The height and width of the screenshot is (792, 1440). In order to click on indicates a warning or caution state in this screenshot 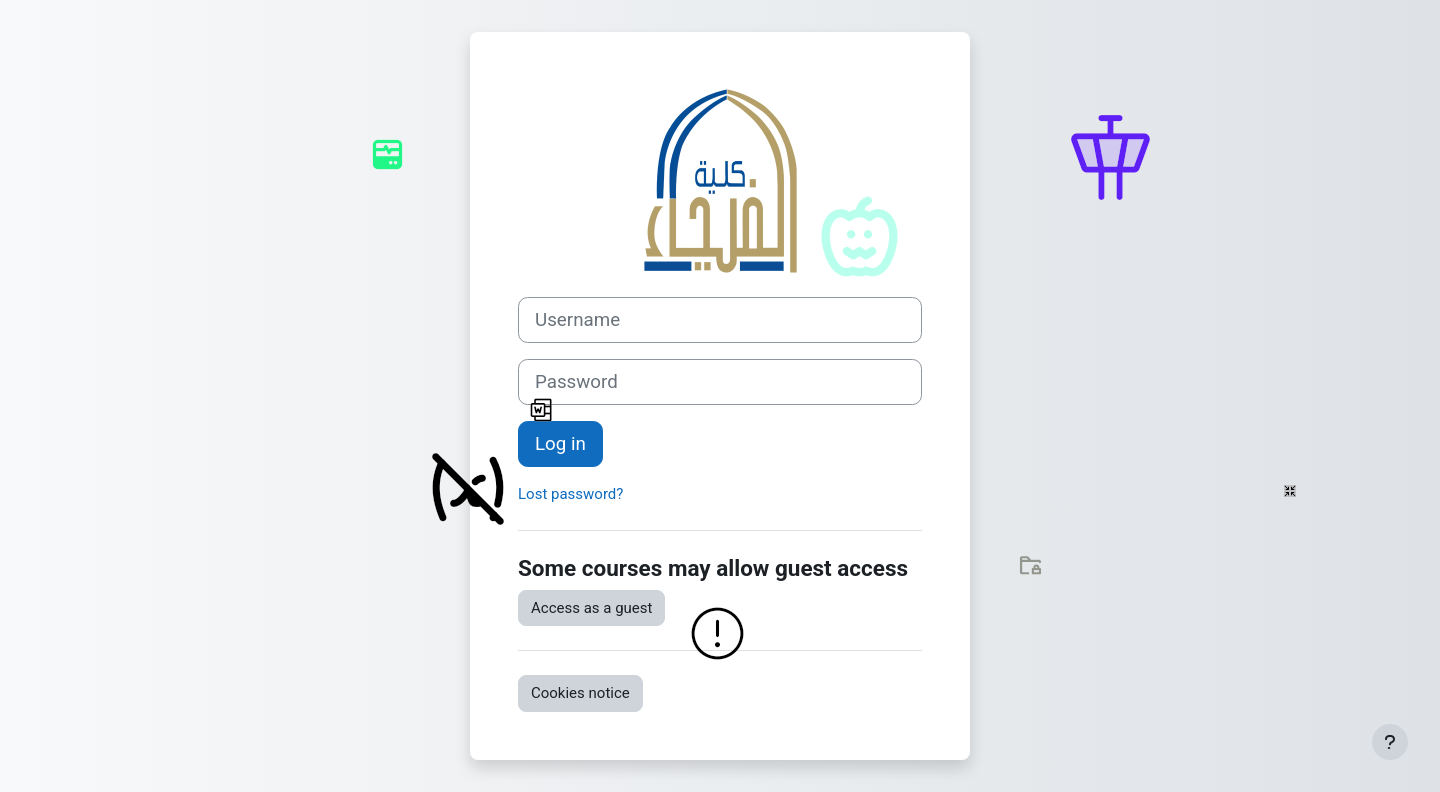, I will do `click(717, 633)`.